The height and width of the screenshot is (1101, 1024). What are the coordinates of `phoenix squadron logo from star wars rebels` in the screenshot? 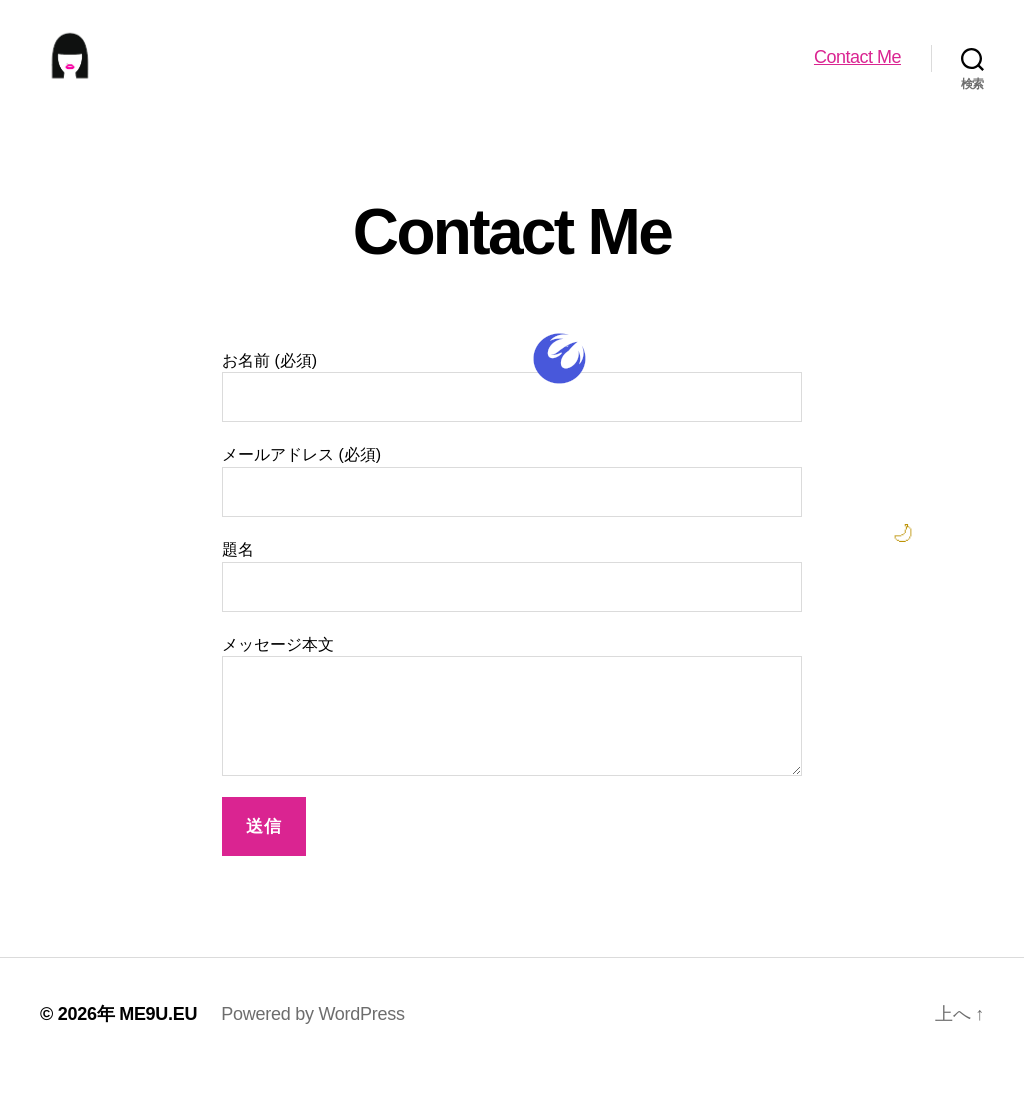 It's located at (559, 358).